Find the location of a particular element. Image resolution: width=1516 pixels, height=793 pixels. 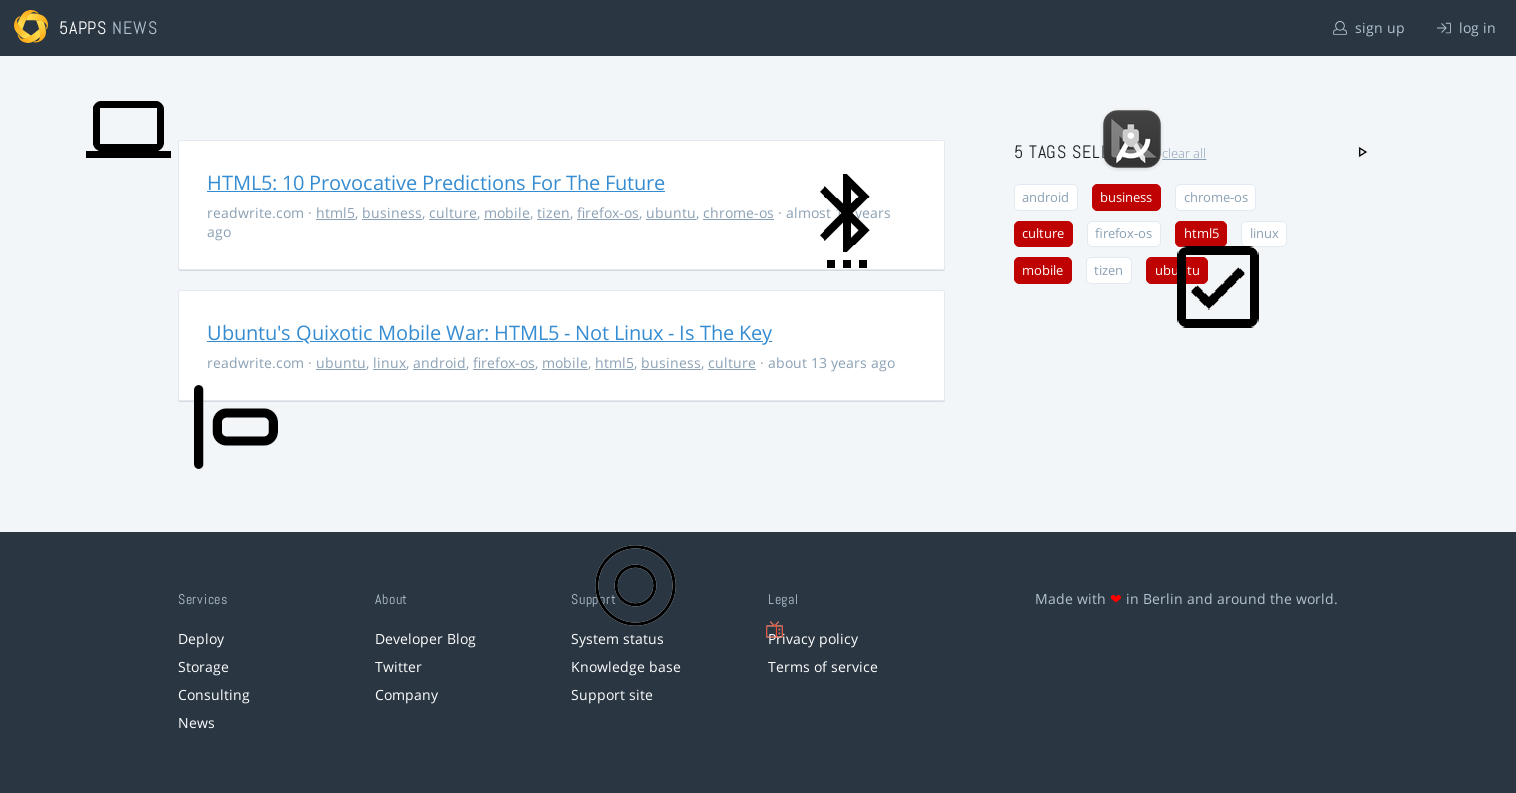

align selected elements to the left is located at coordinates (236, 427).